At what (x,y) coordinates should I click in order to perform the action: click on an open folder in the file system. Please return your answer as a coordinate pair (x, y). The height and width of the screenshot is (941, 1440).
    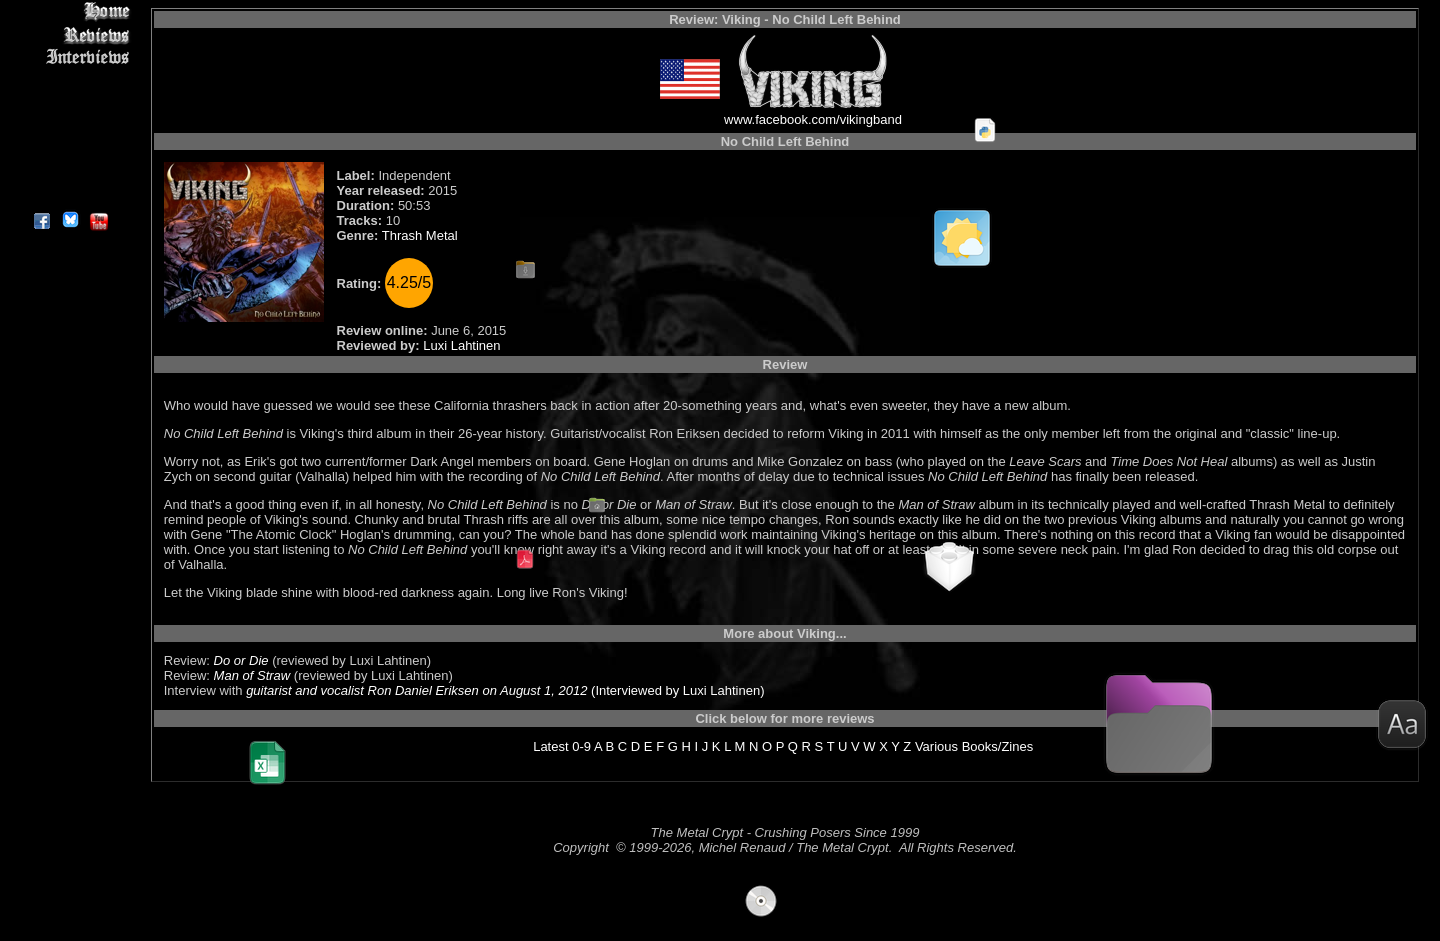
    Looking at the image, I should click on (1159, 724).